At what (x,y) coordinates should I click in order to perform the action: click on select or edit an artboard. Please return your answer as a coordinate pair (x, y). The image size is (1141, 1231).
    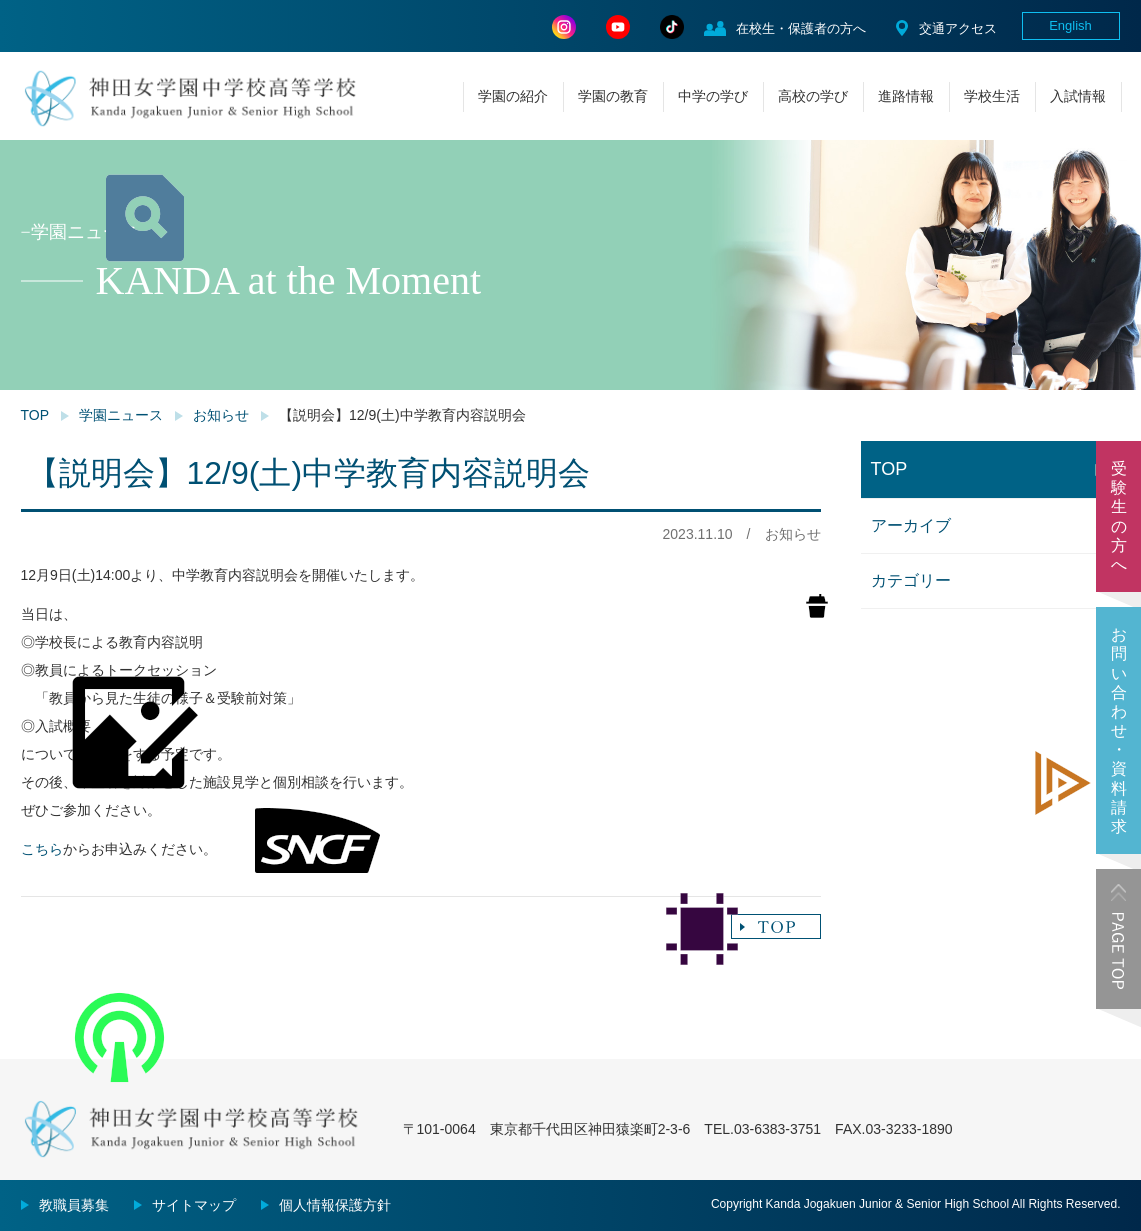
    Looking at the image, I should click on (702, 929).